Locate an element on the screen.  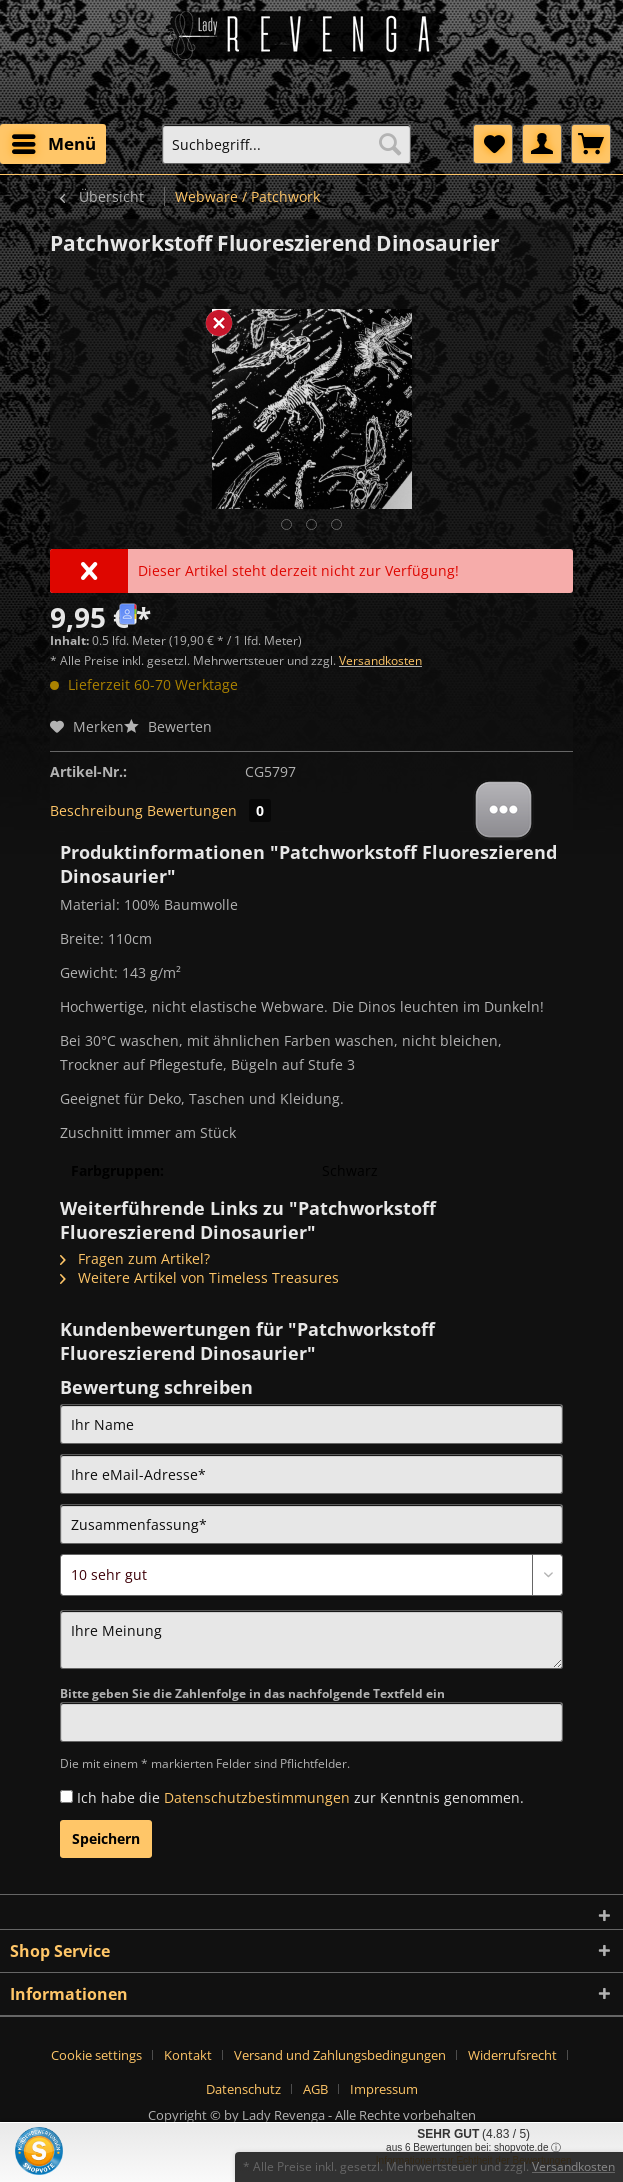
open the contacts app is located at coordinates (128, 614).